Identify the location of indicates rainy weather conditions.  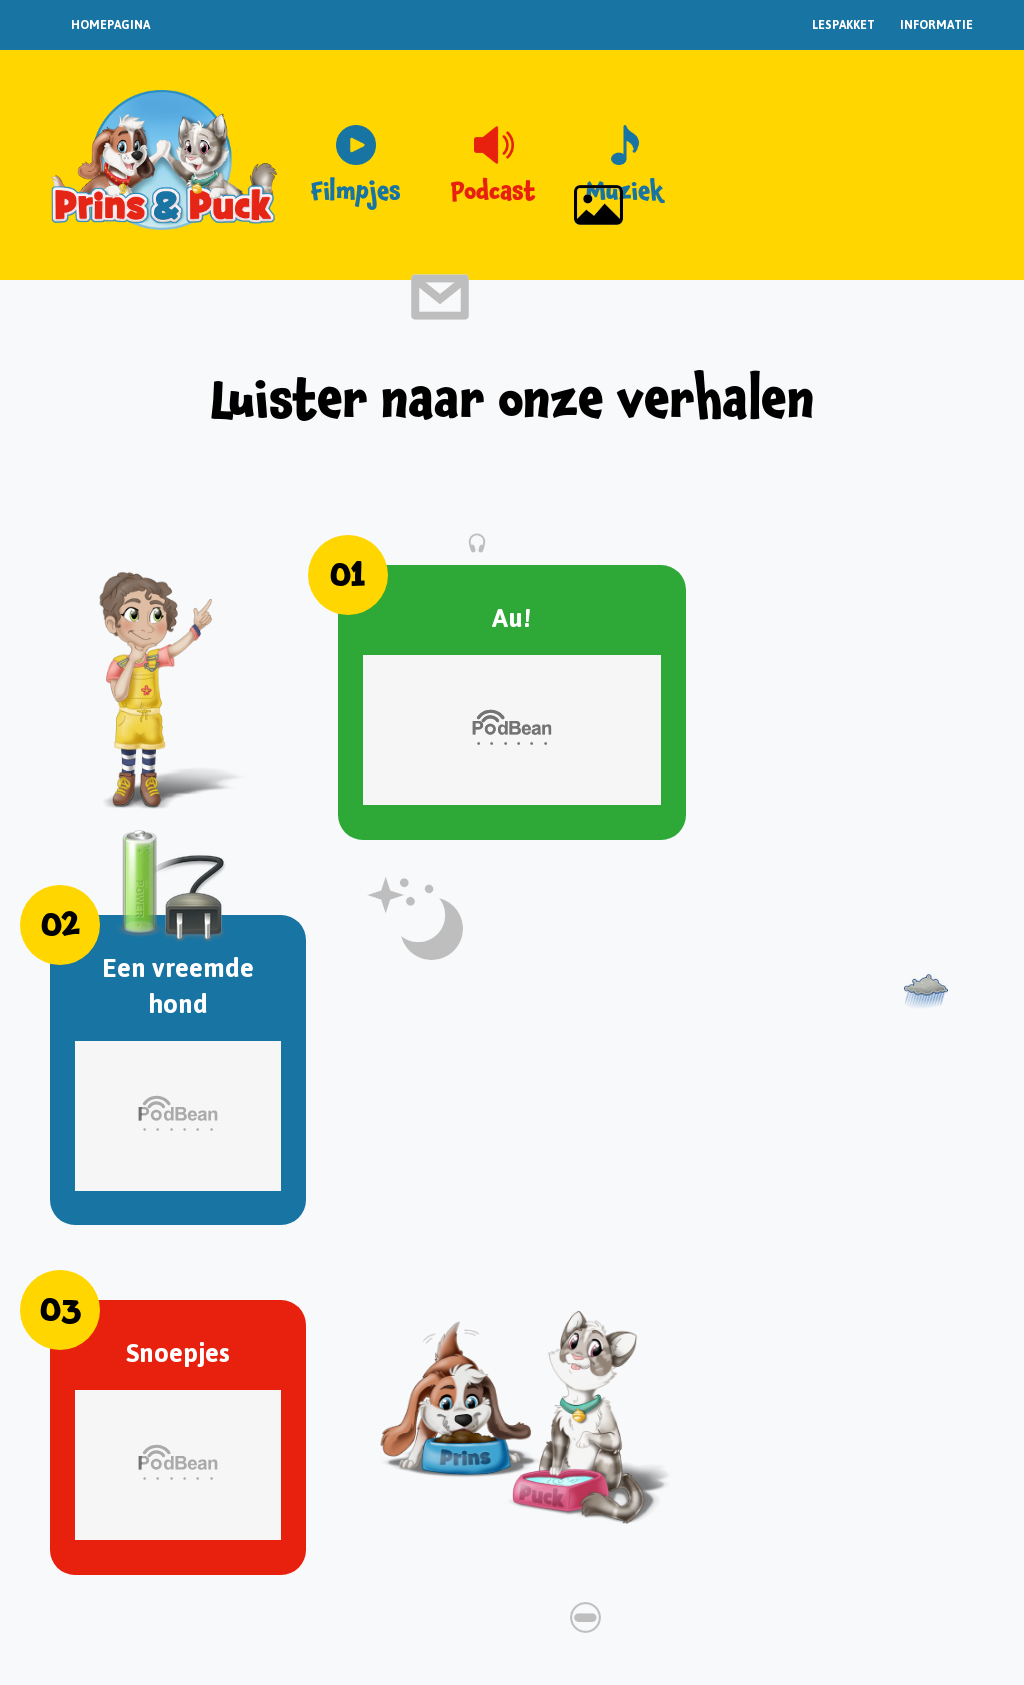
(926, 988).